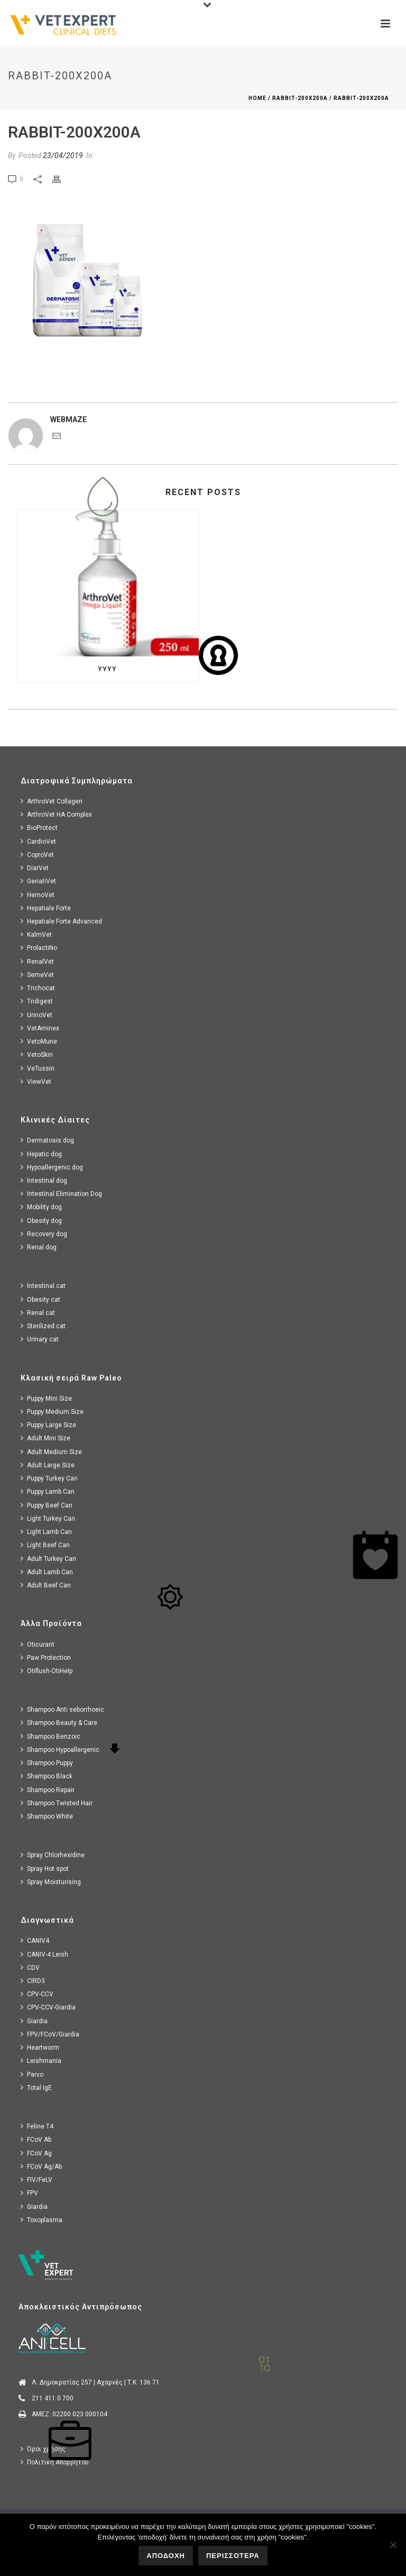 The height and width of the screenshot is (2576, 406). I want to click on view favorite or saved dates, so click(375, 1557).